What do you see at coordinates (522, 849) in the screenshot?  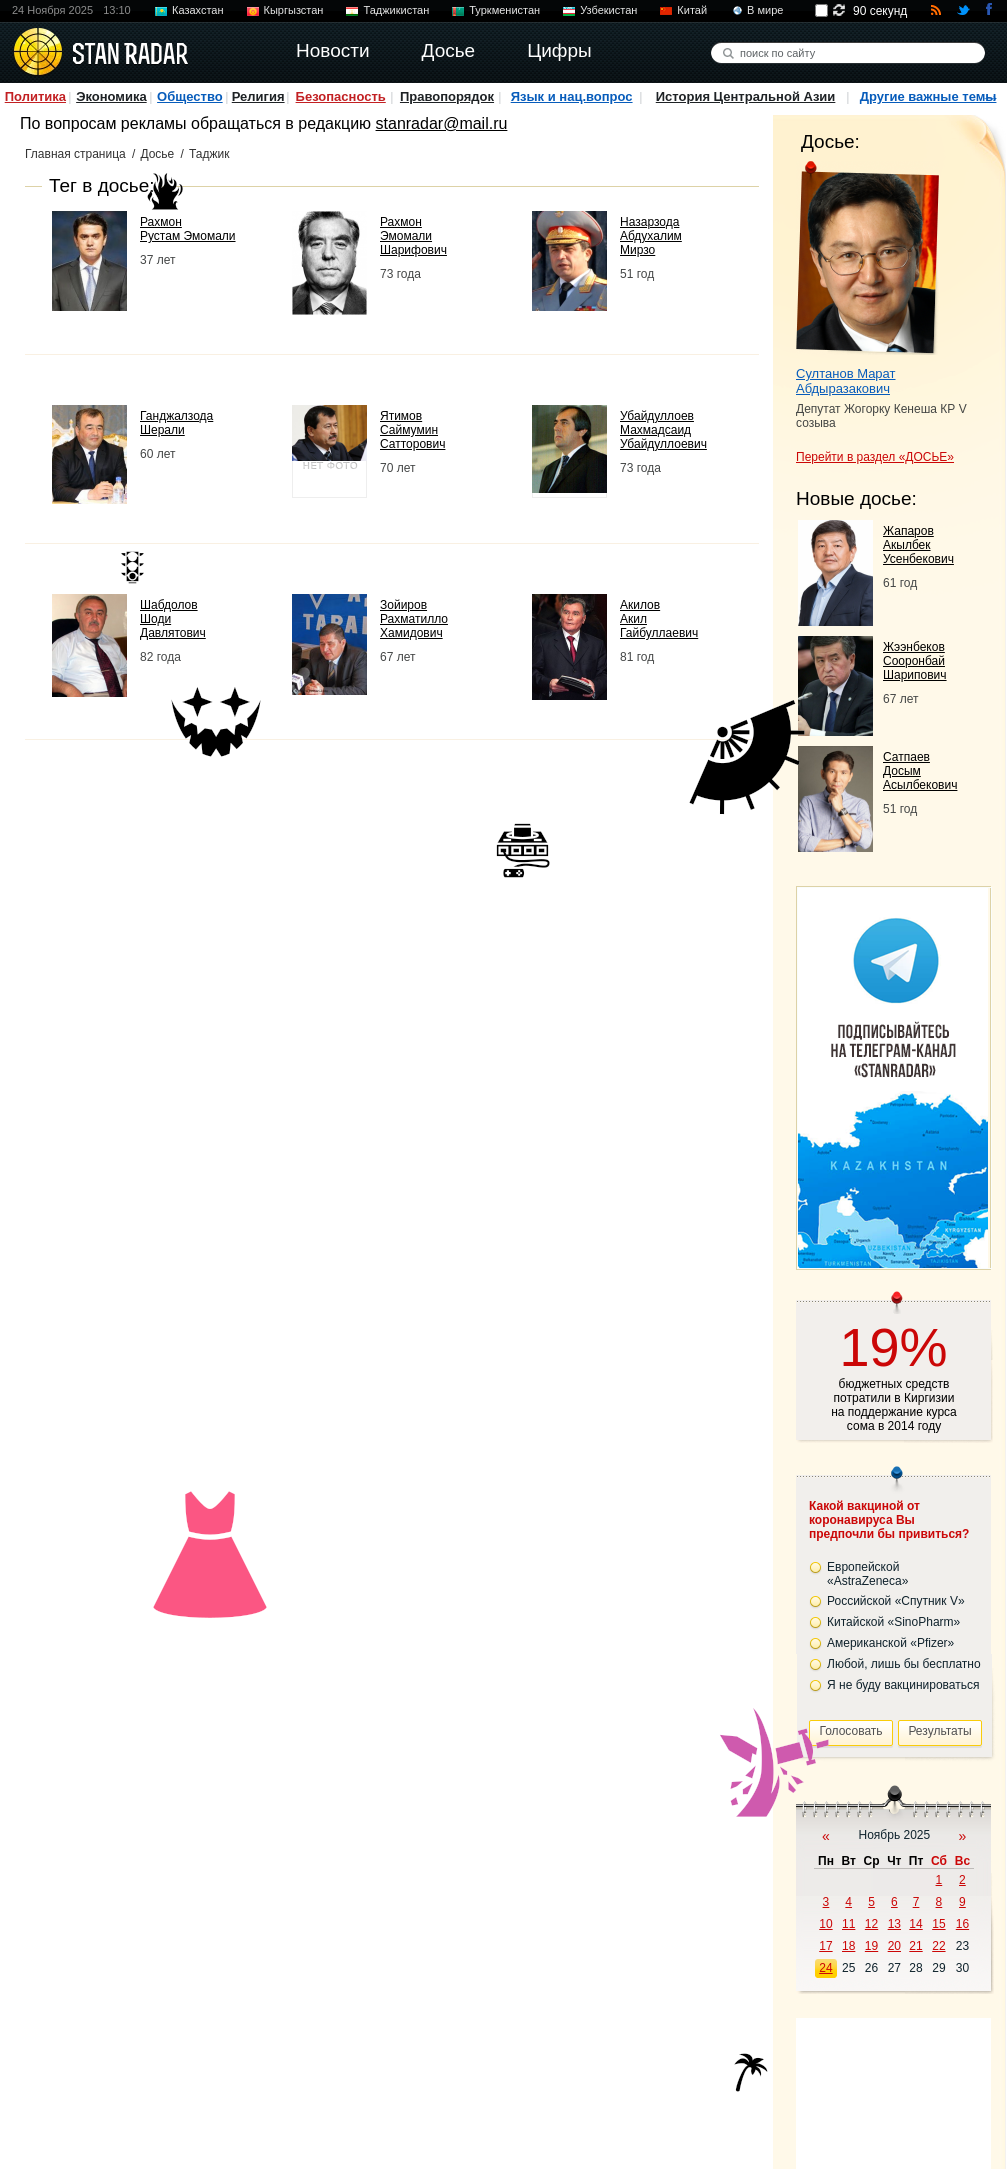 I see `access gaming features or game center` at bounding box center [522, 849].